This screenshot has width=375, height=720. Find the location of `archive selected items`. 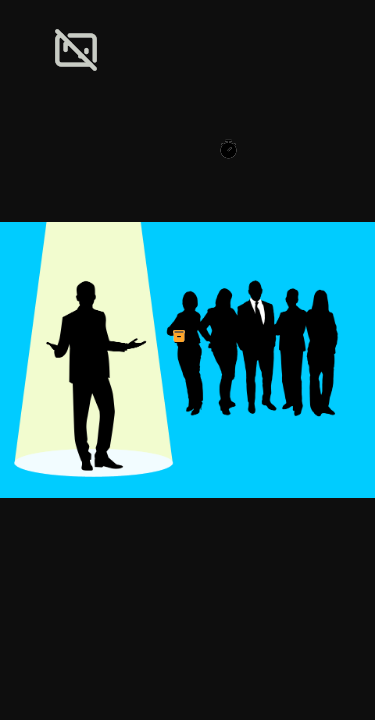

archive selected items is located at coordinates (179, 336).